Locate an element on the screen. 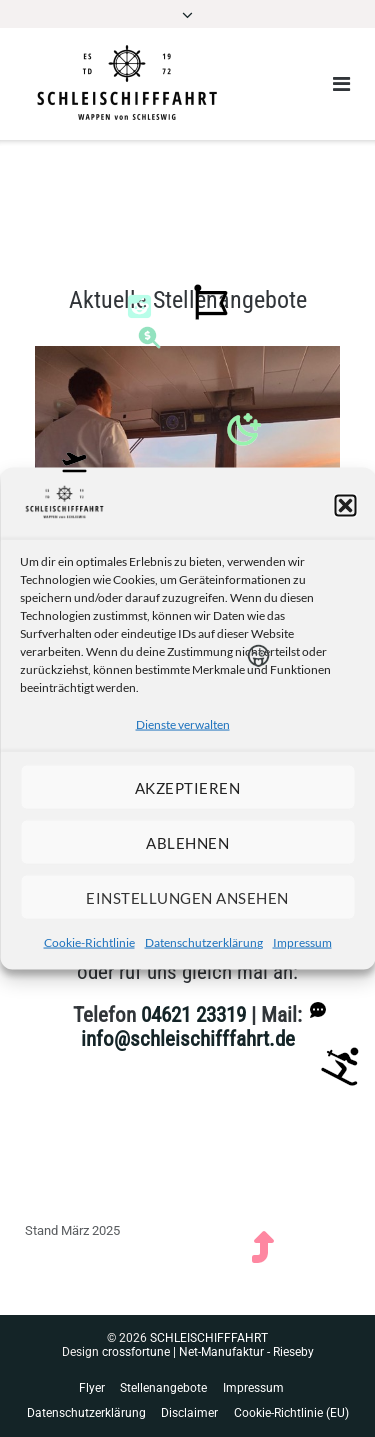 The height and width of the screenshot is (1437, 375). view departing flights is located at coordinates (74, 461).